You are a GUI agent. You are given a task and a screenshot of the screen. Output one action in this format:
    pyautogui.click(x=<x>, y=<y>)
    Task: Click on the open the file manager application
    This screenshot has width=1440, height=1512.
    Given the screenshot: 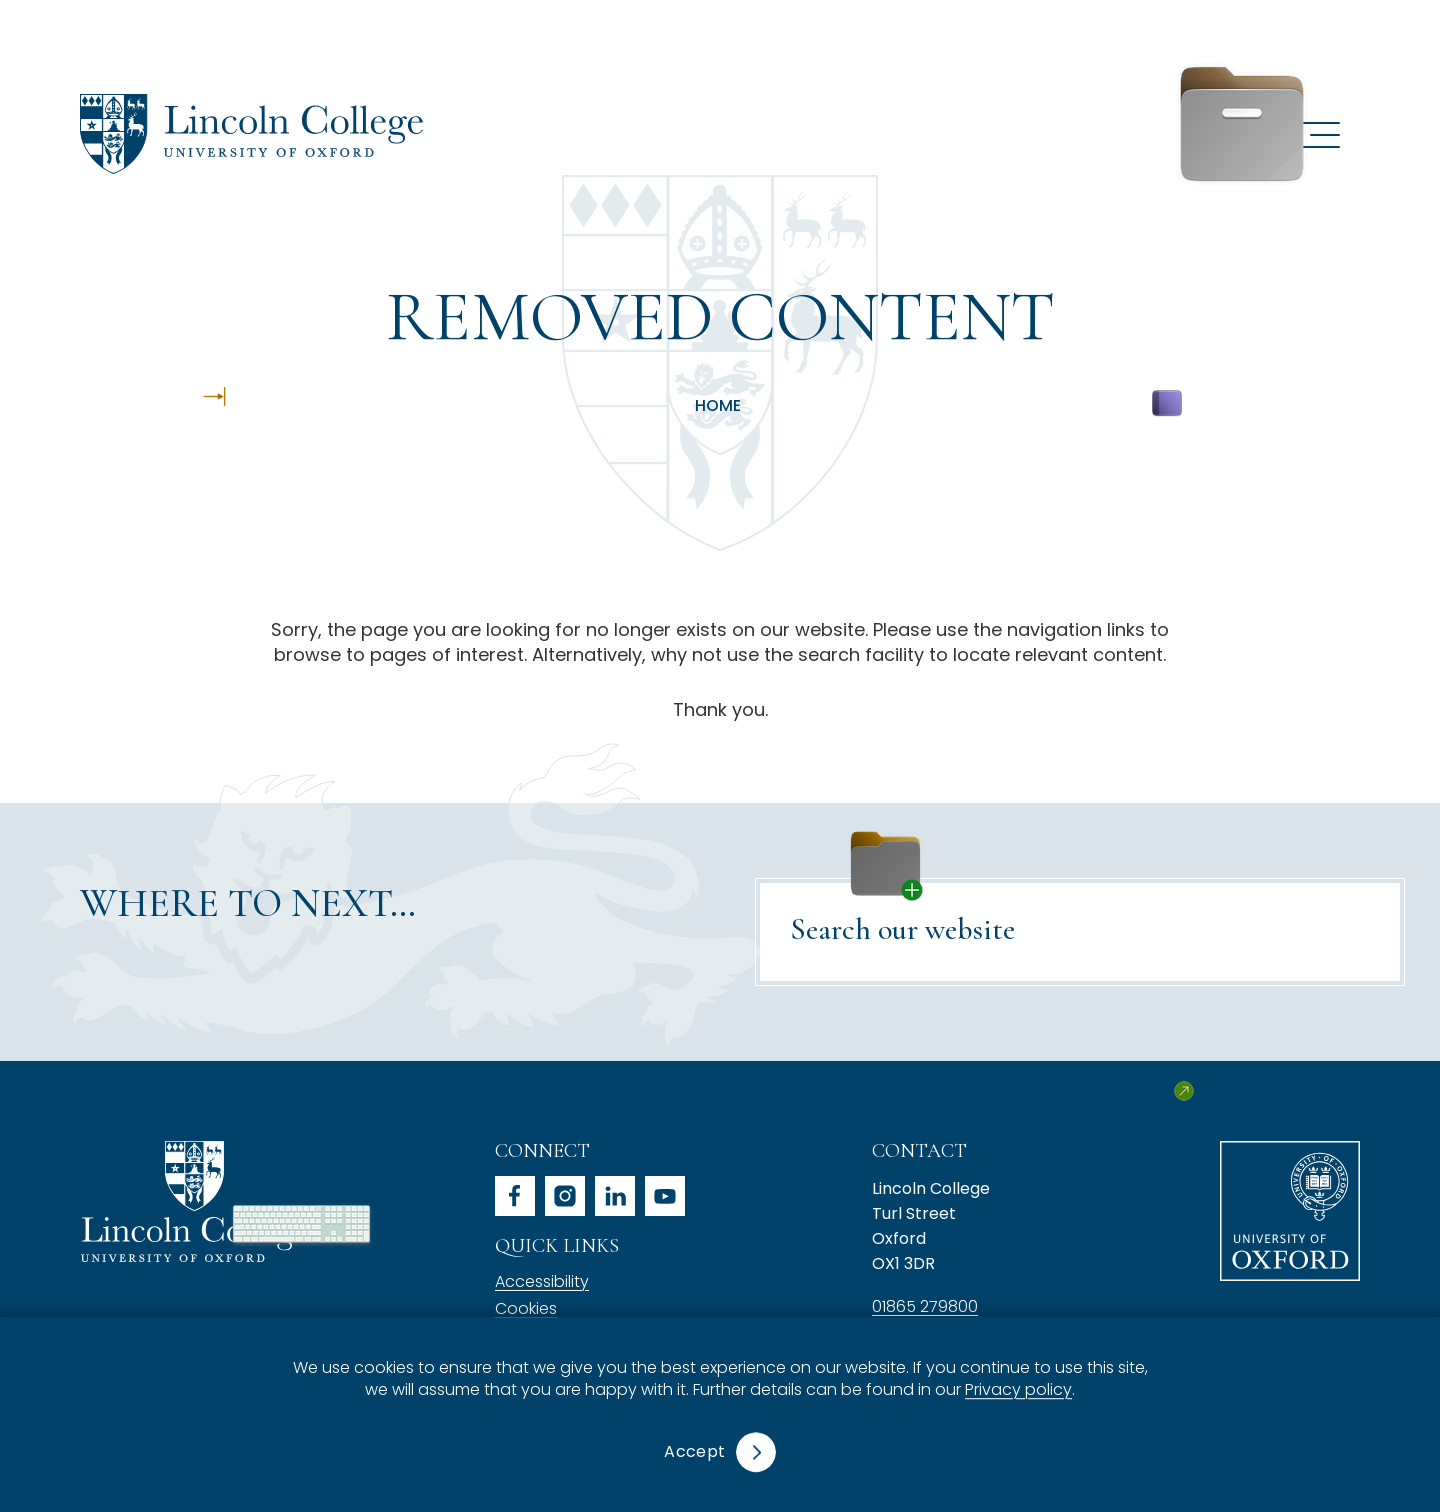 What is the action you would take?
    pyautogui.click(x=1242, y=124)
    